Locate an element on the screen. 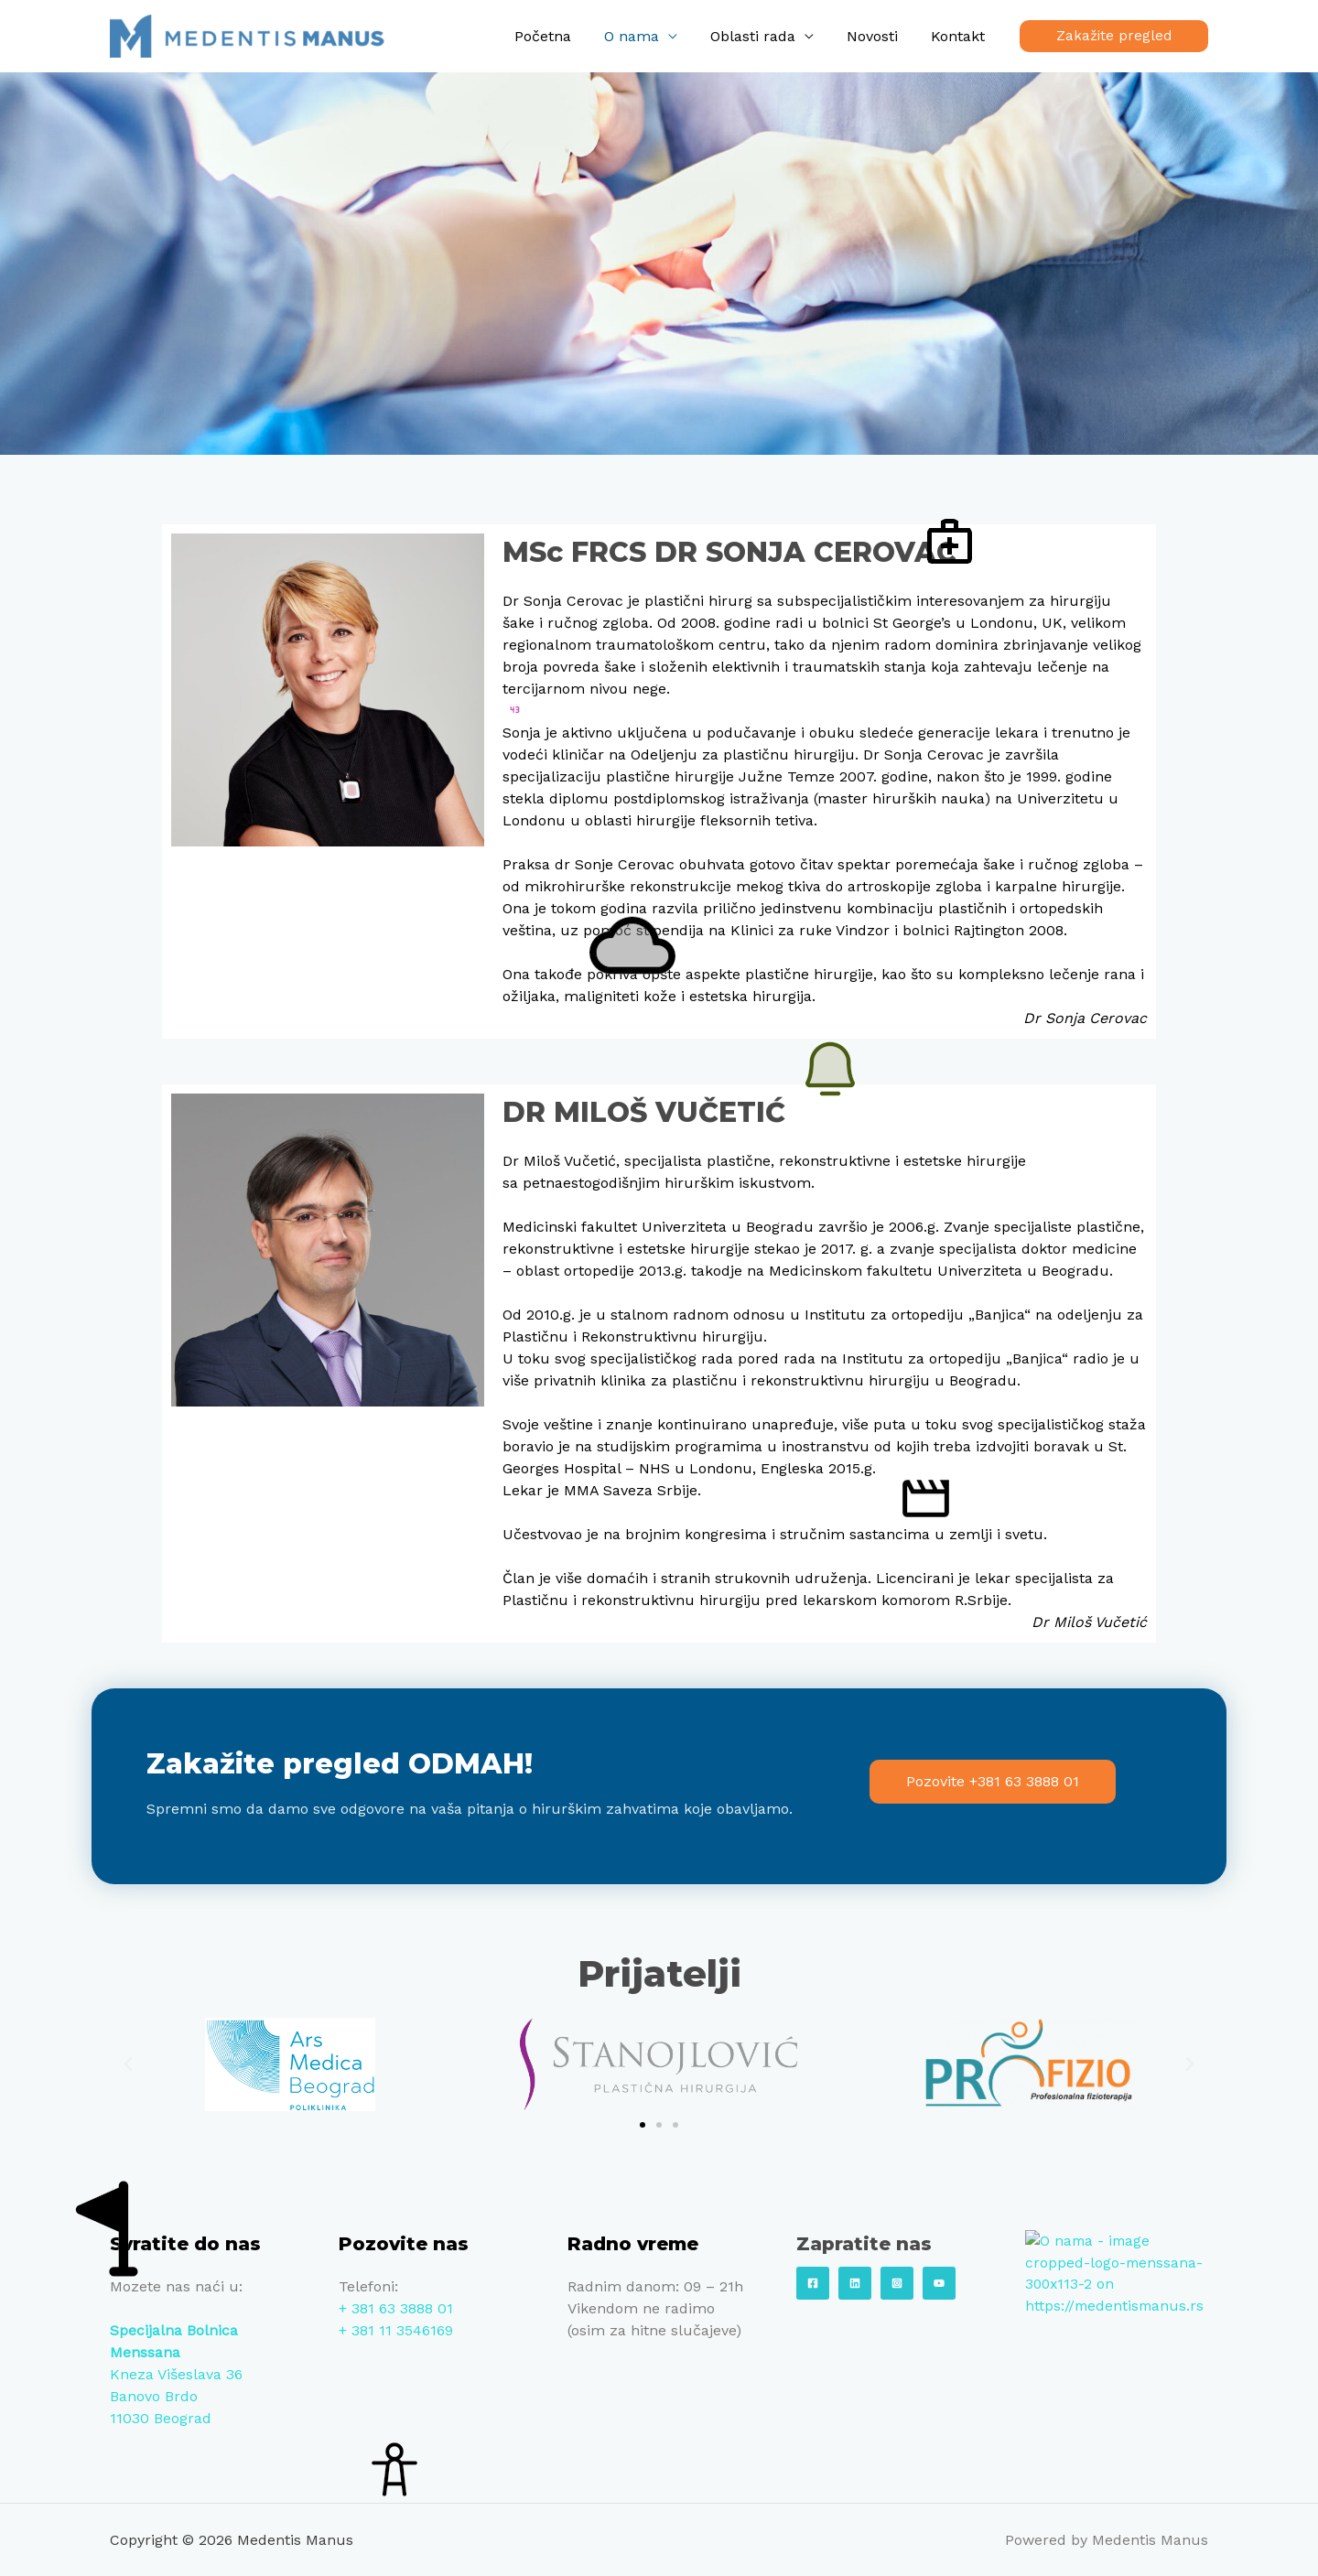 Image resolution: width=1318 pixels, height=2576 pixels. flag or mark an important item is located at coordinates (113, 2228).